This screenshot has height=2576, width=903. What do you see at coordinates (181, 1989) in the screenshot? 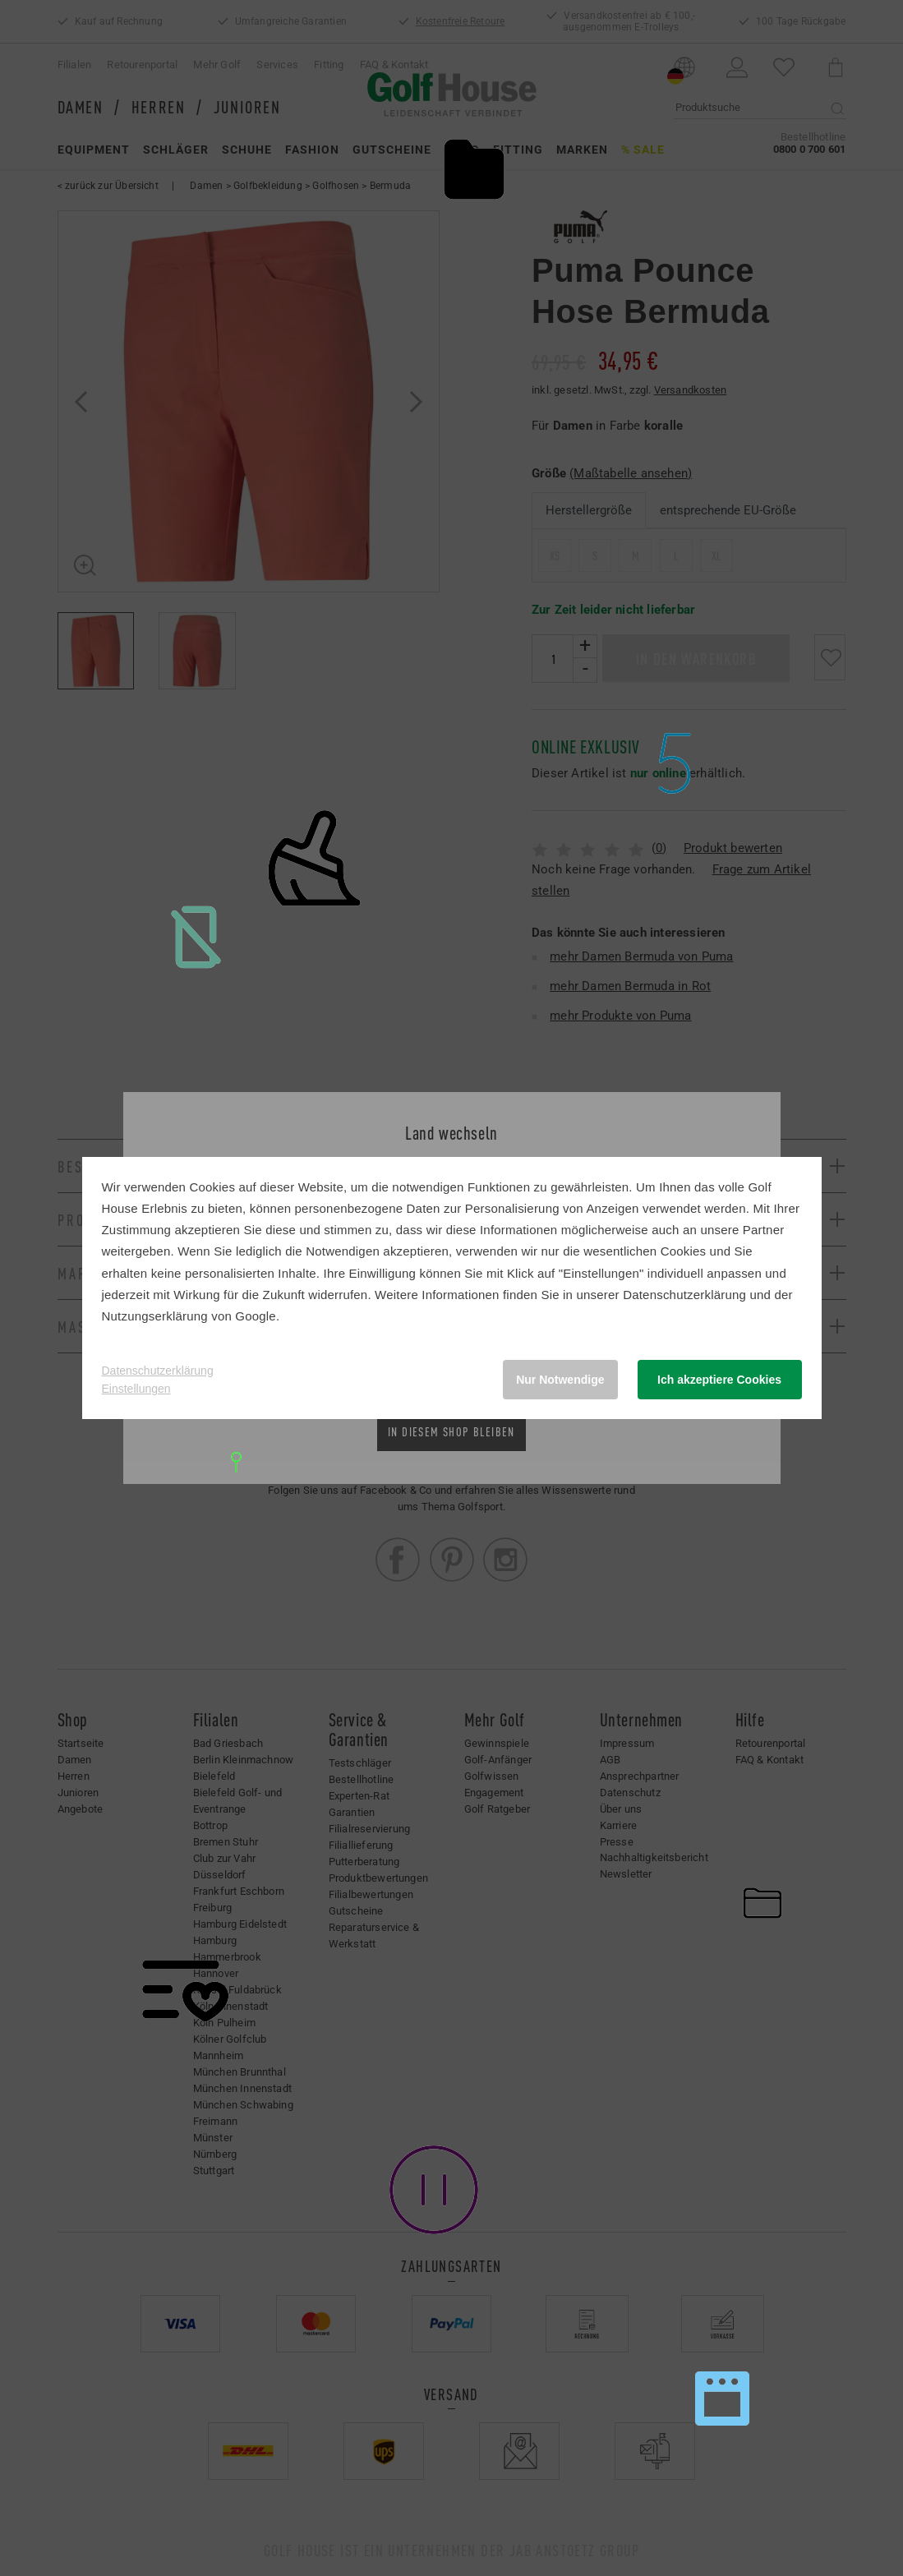
I see `view your favorites list` at bounding box center [181, 1989].